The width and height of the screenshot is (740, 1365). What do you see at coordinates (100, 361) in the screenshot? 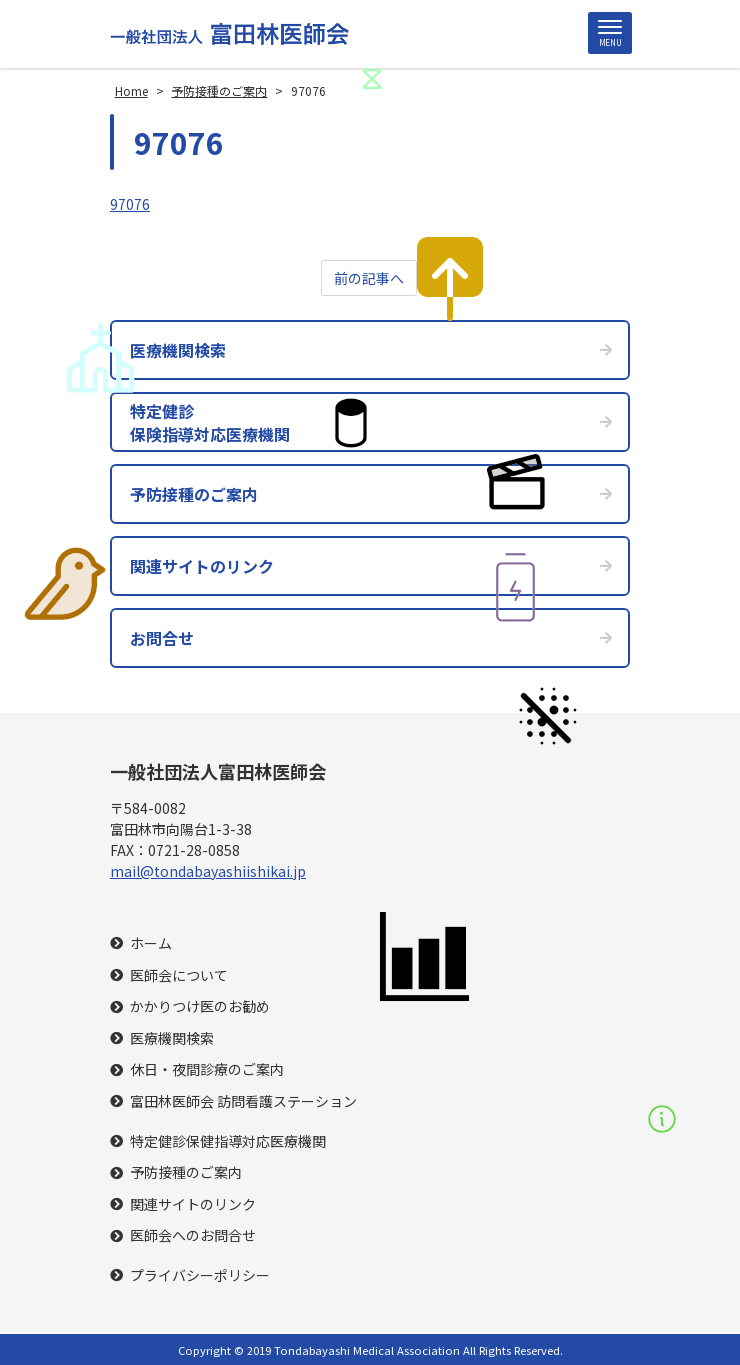
I see `indicates a nearby church or place of worship` at bounding box center [100, 361].